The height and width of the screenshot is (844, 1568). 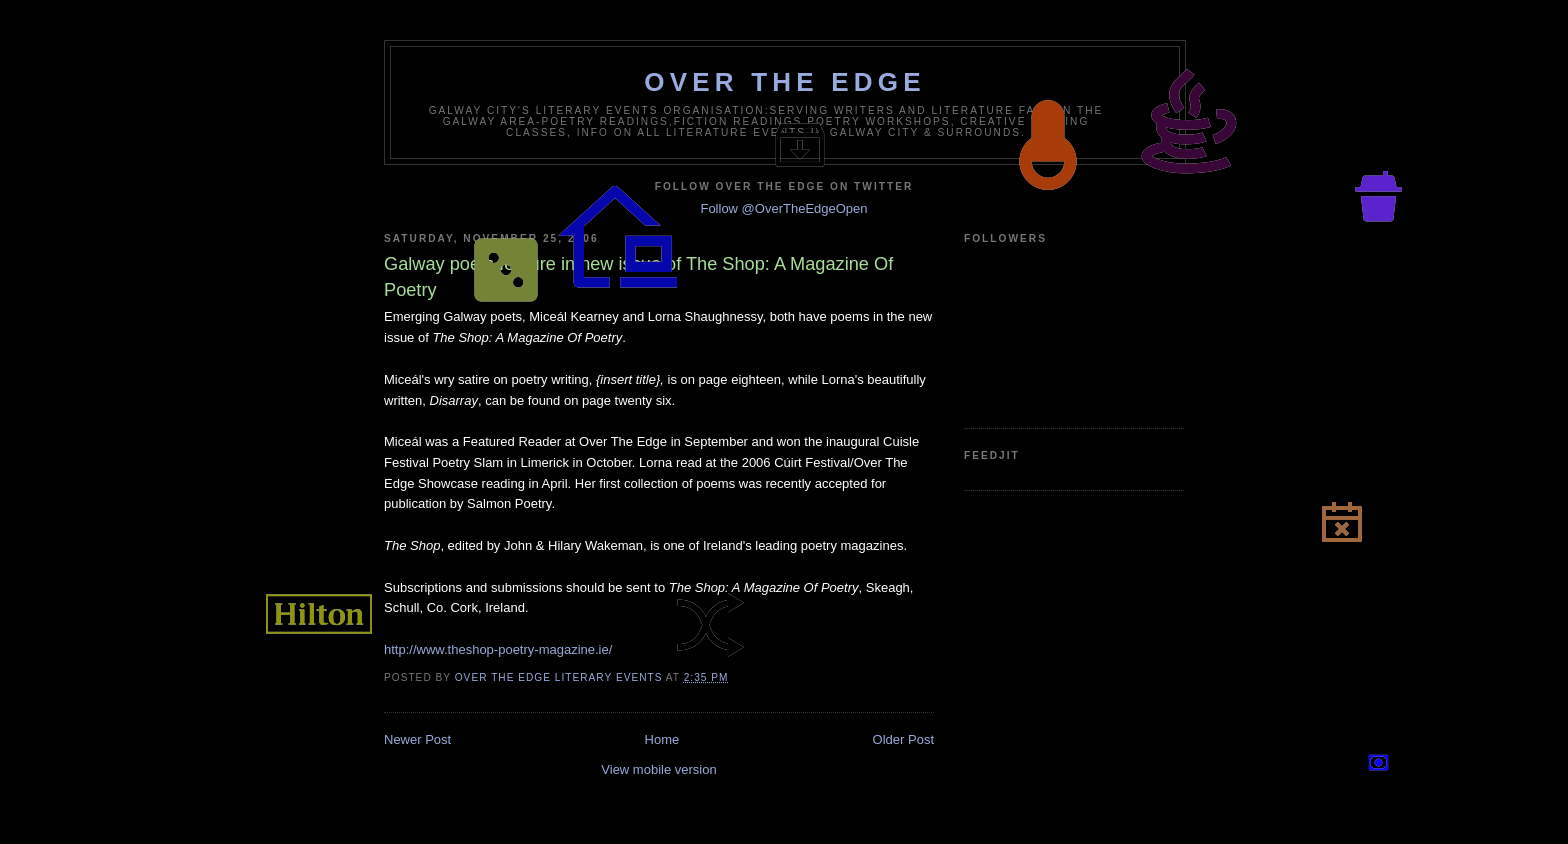 I want to click on shuffle playback order, so click(x=709, y=625).